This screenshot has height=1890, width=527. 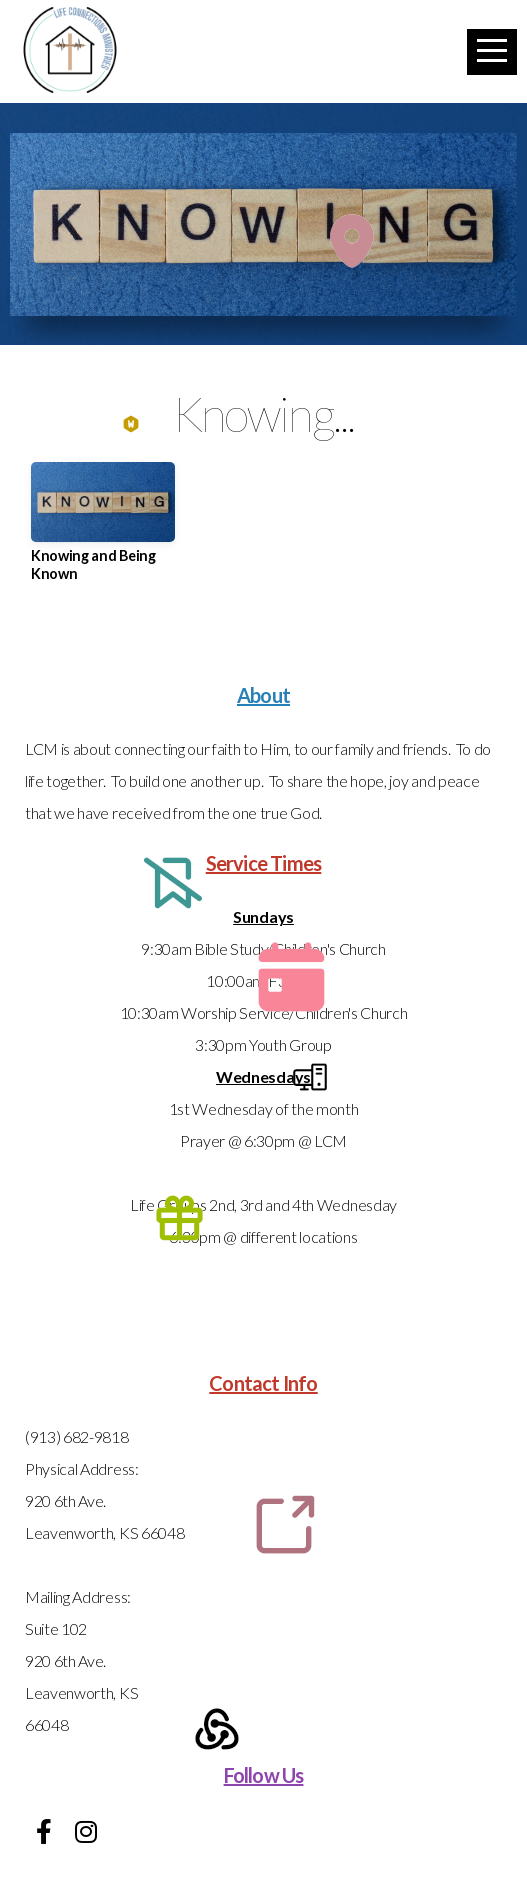 What do you see at coordinates (179, 1220) in the screenshot?
I see `view or redeem a gift` at bounding box center [179, 1220].